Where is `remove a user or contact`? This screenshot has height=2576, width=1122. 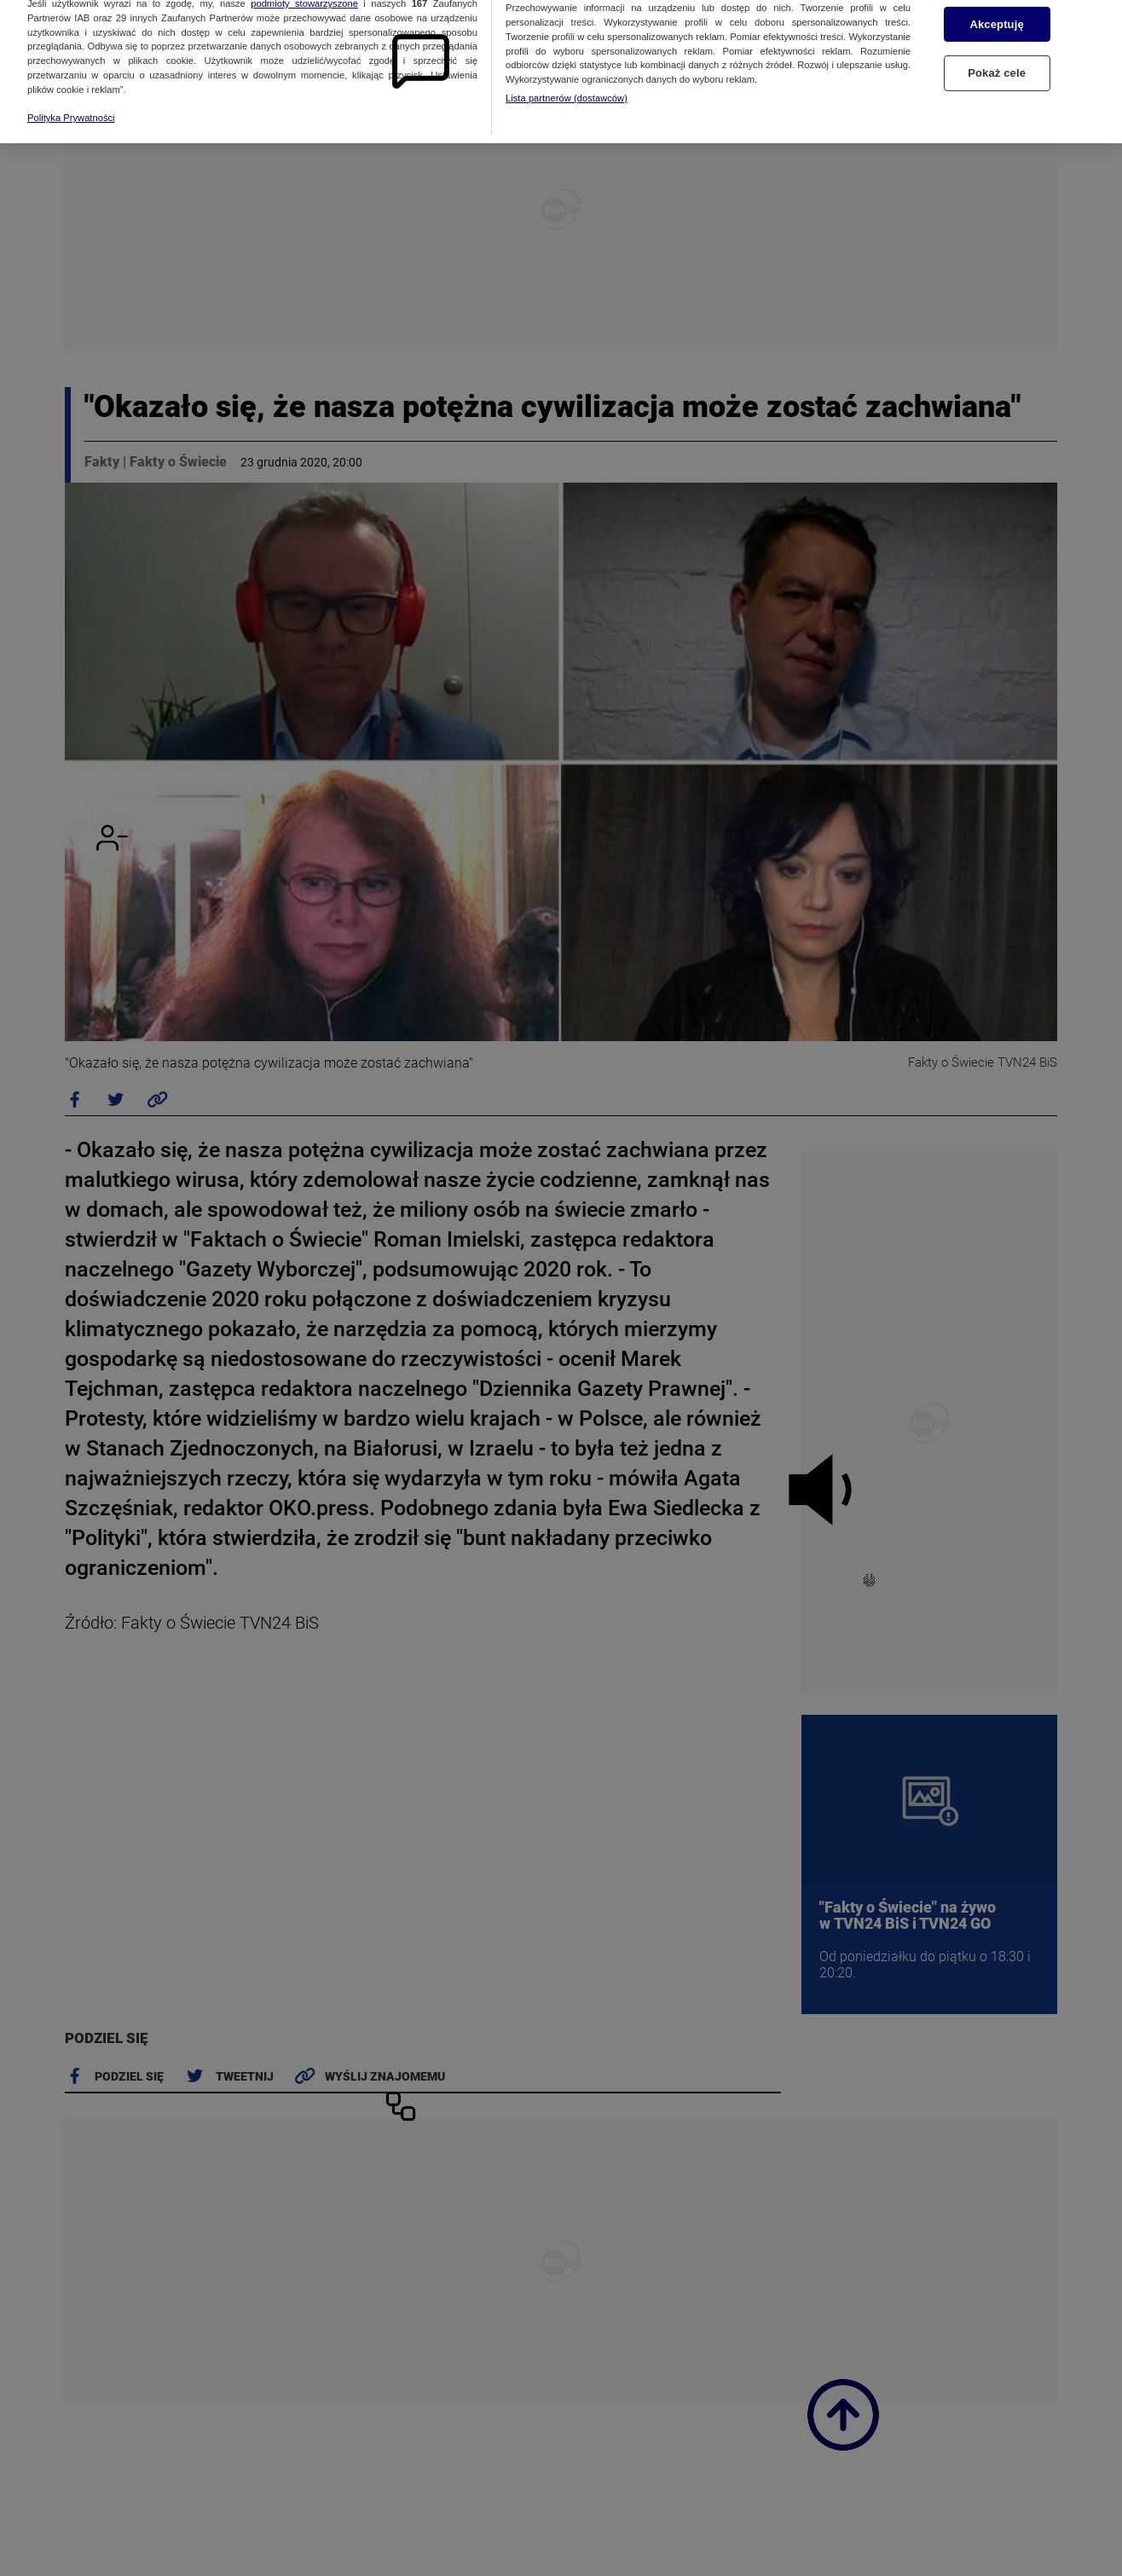 remove a user or contact is located at coordinates (112, 837).